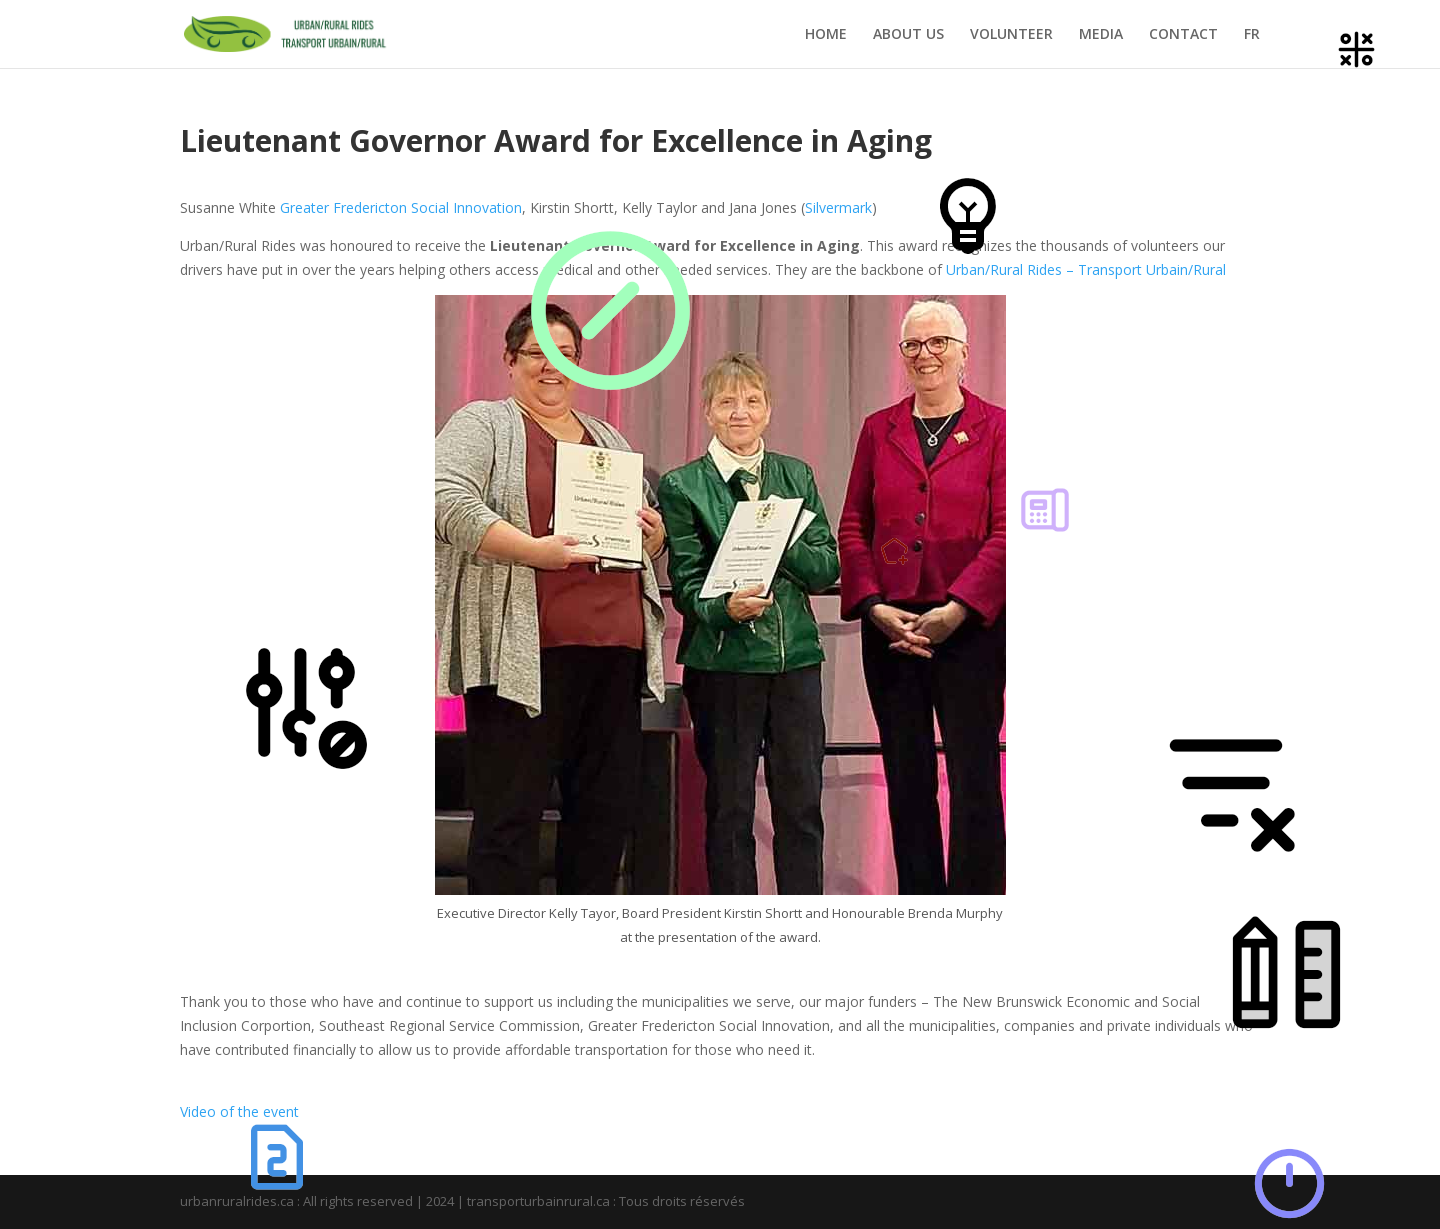 Image resolution: width=1440 pixels, height=1229 pixels. Describe the element at coordinates (1289, 1183) in the screenshot. I see `view current time or check the clock` at that location.